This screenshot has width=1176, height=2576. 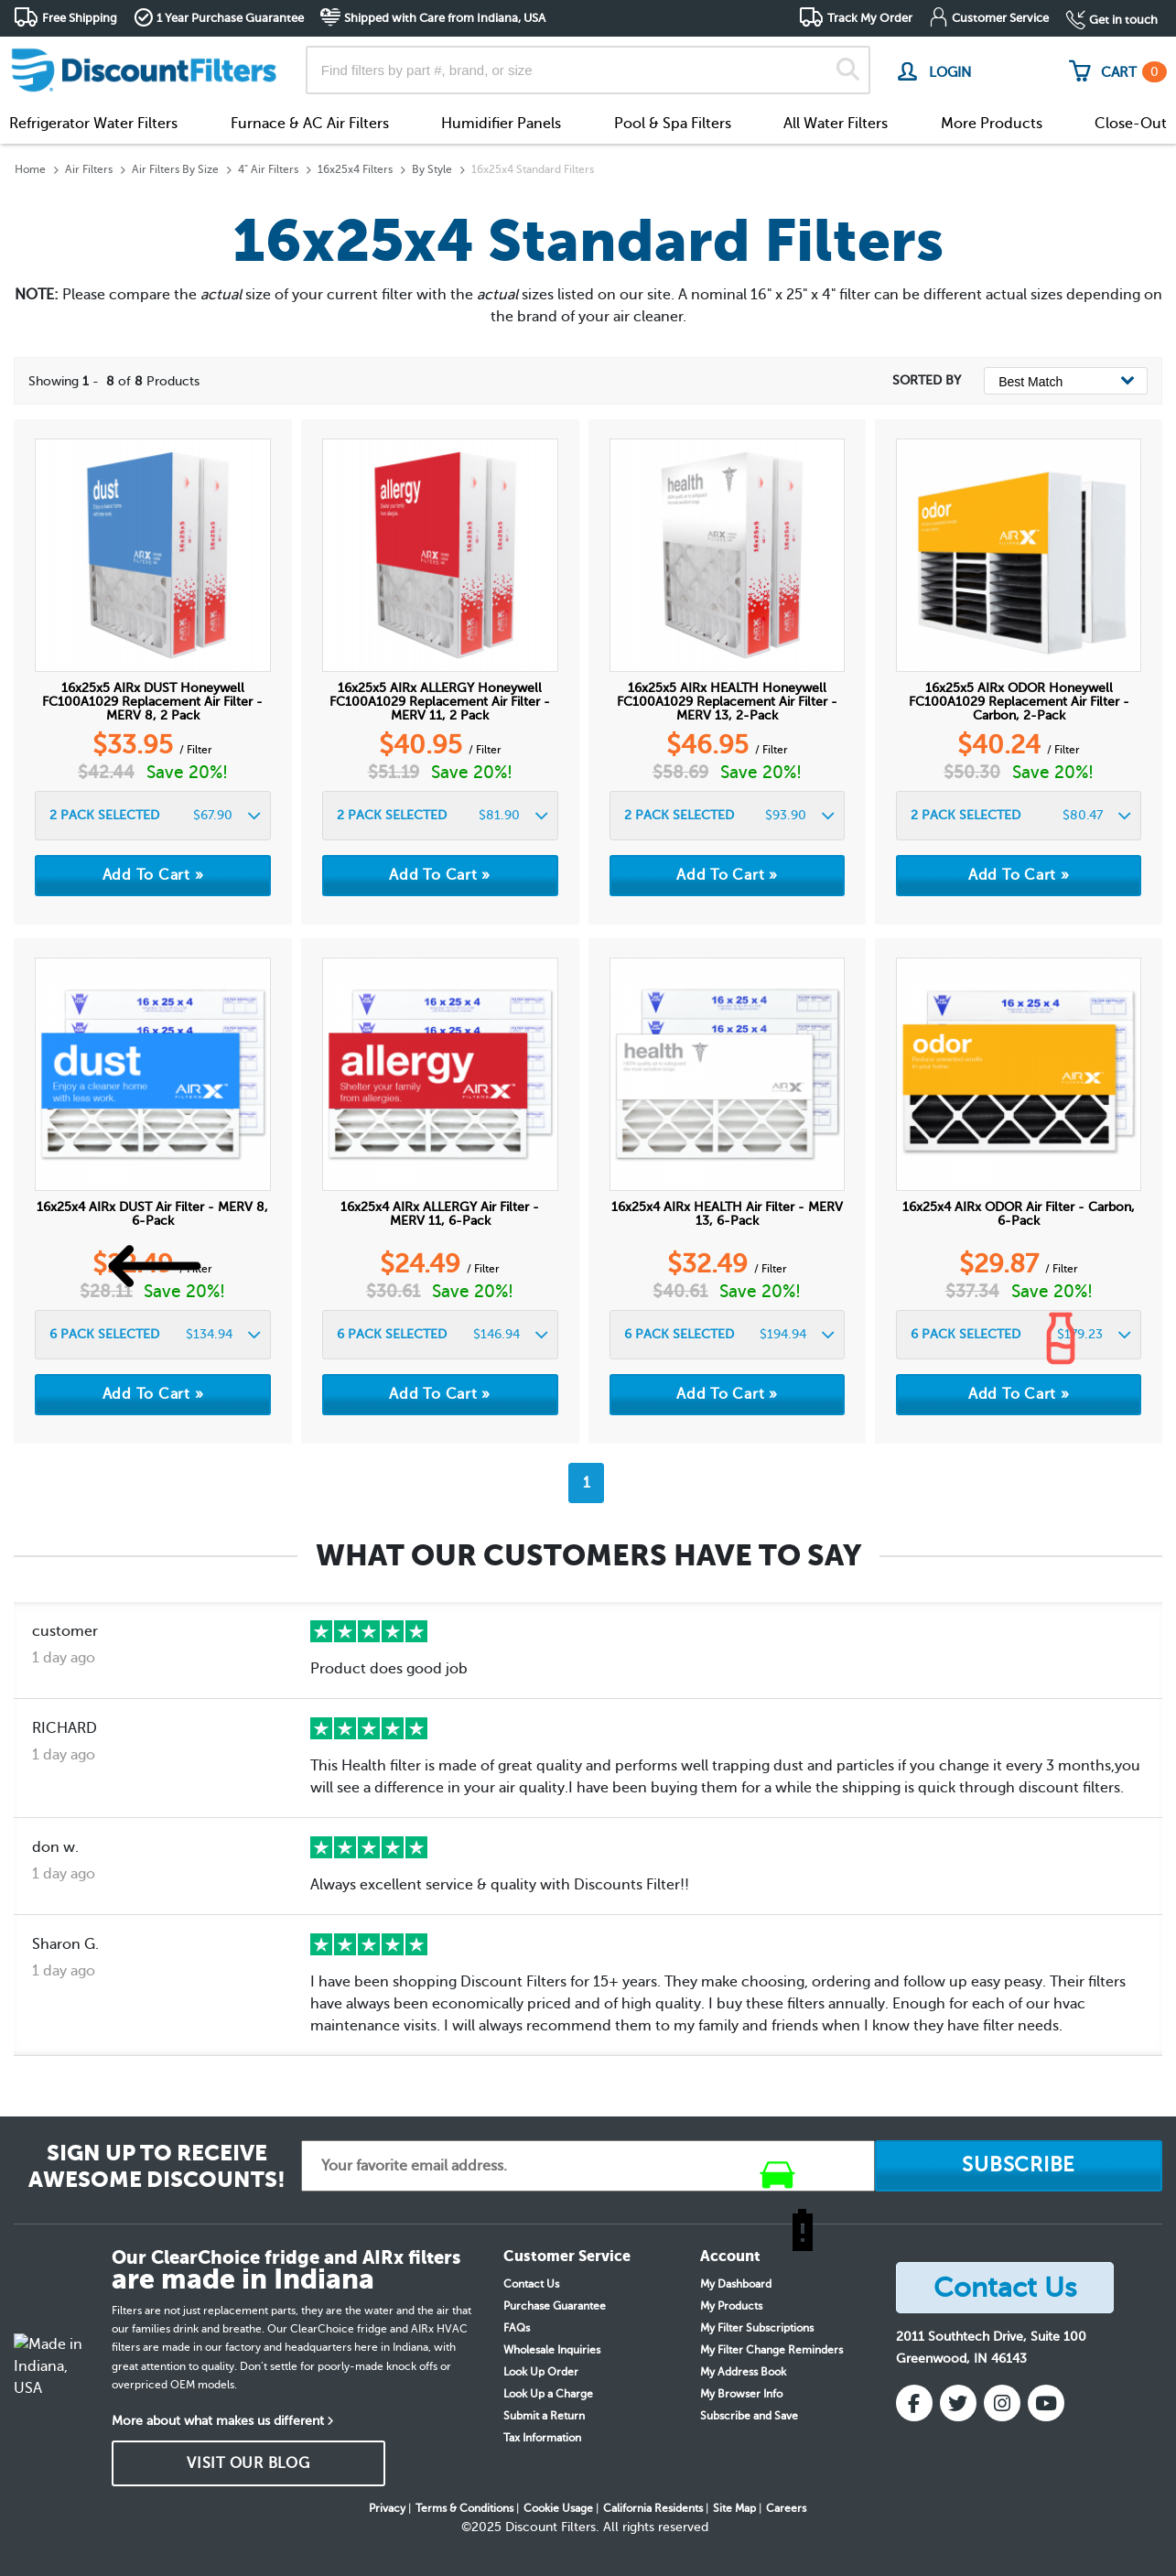 I want to click on move item to the left, so click(x=155, y=1266).